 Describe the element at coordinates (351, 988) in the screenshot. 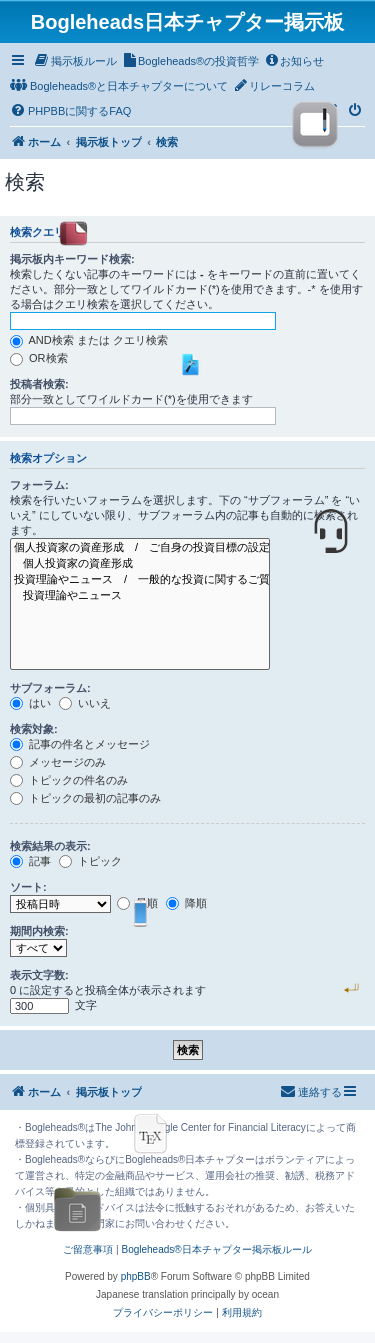

I see `reply to all recipients of an email` at that location.